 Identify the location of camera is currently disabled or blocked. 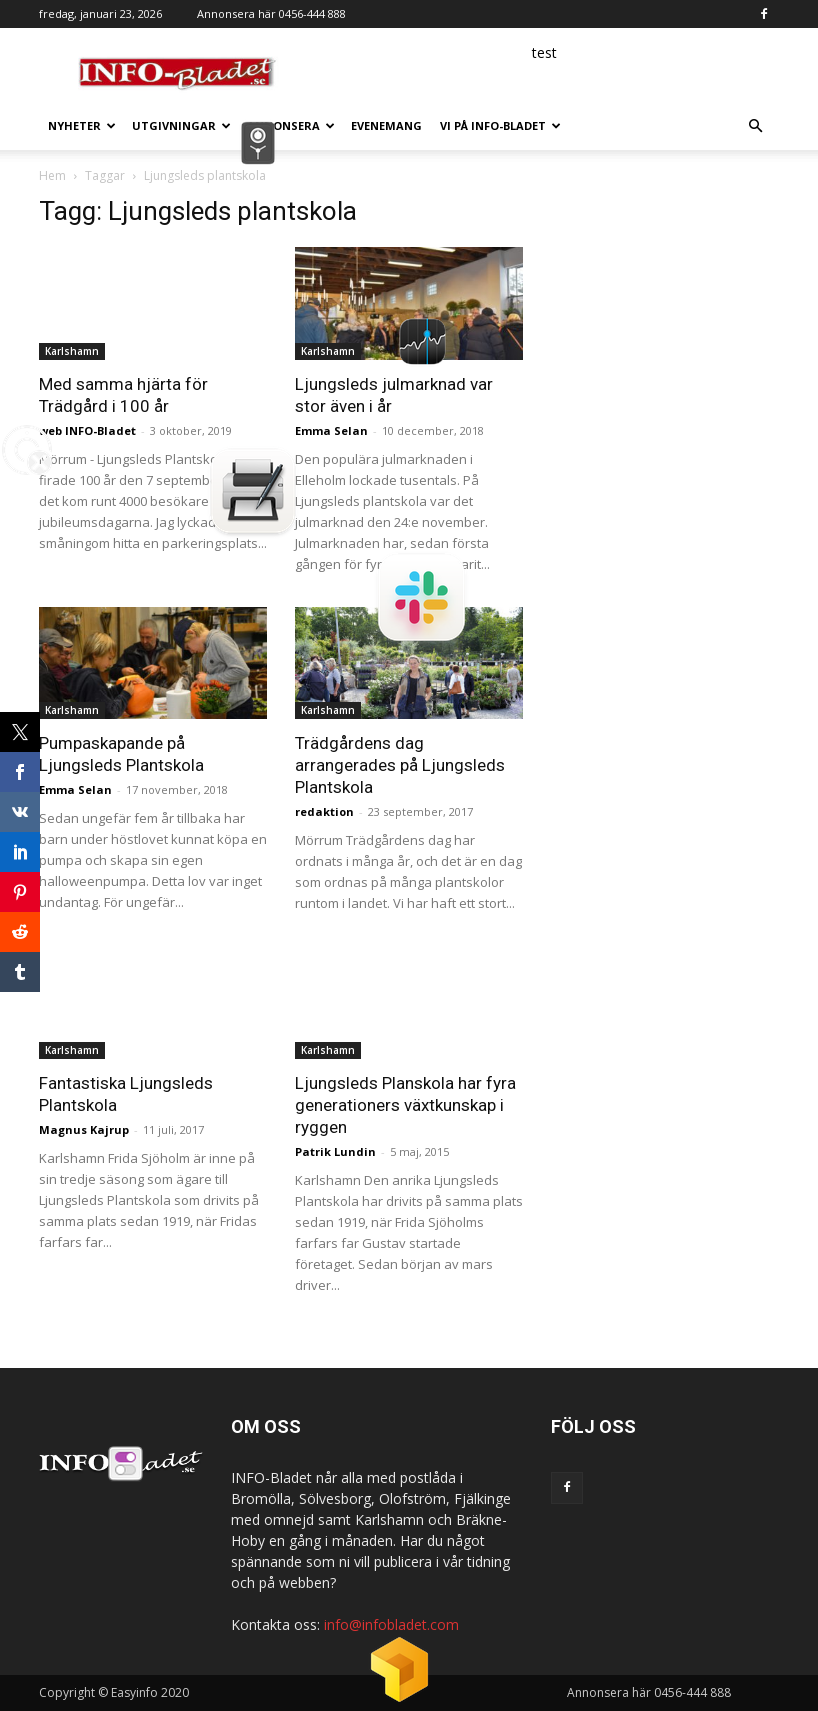
(27, 450).